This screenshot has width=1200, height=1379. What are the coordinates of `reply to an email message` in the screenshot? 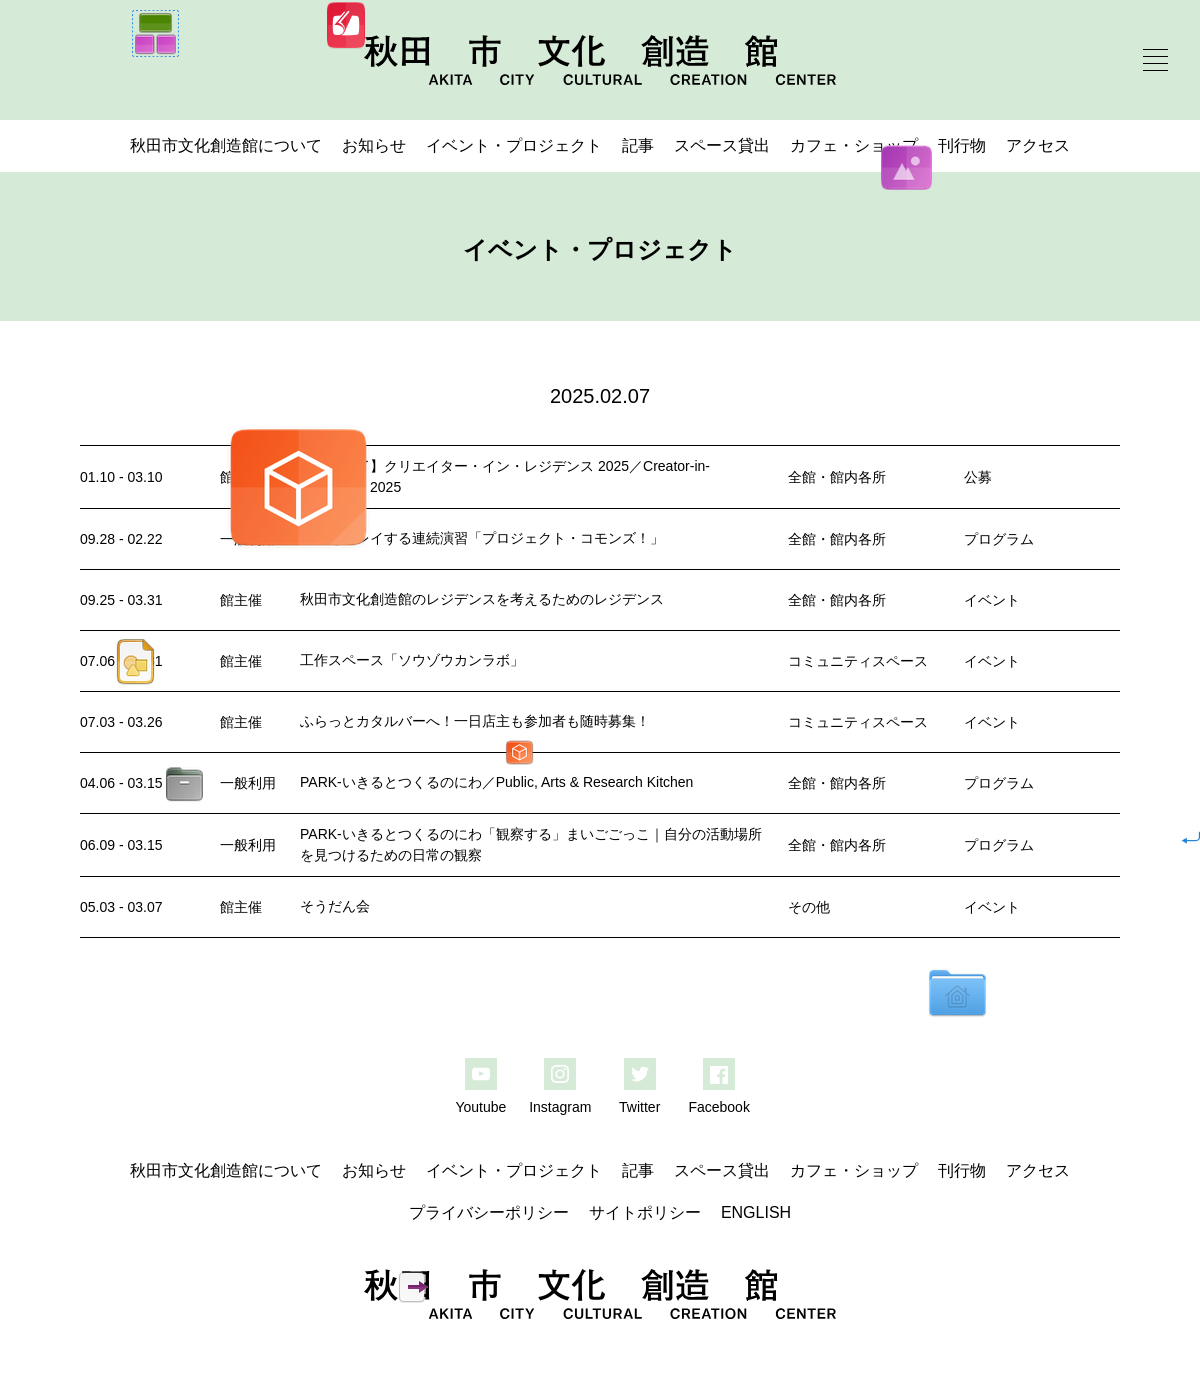 It's located at (1190, 836).